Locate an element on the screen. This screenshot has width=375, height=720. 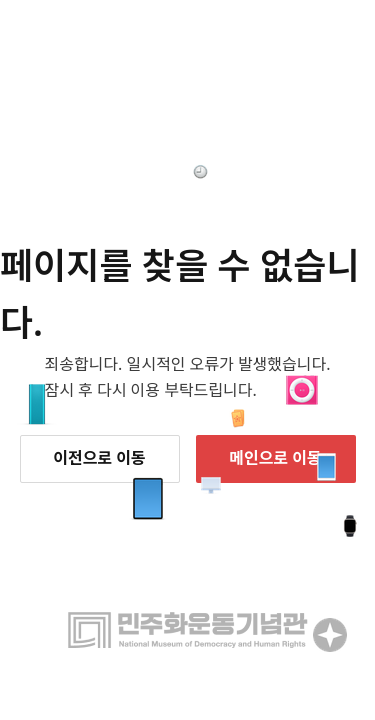
iPad mini 2 device detected is located at coordinates (326, 464).